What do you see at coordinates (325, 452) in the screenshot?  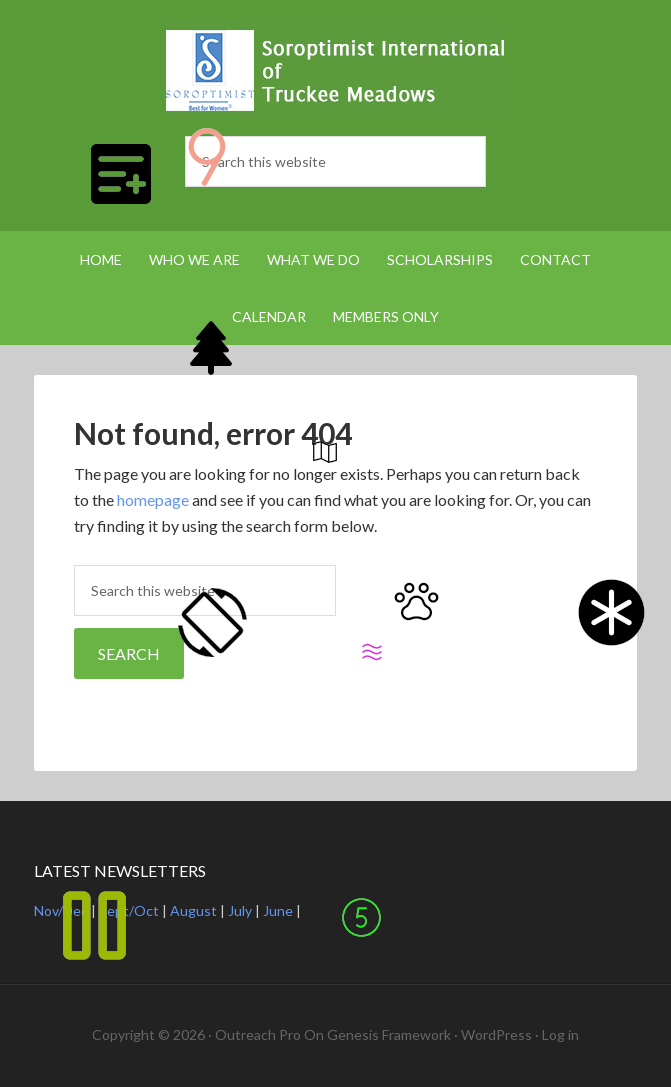 I see `view map or navigation` at bounding box center [325, 452].